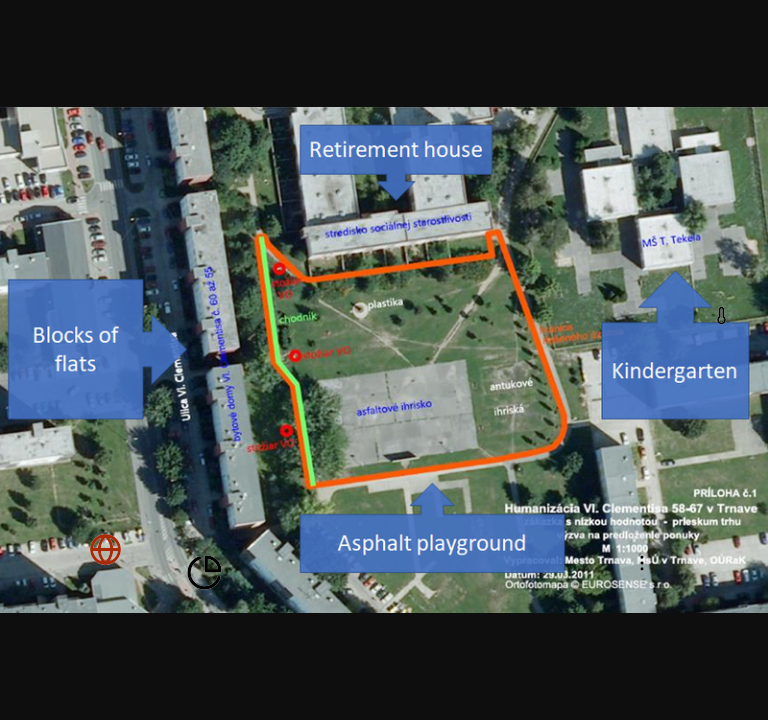 The width and height of the screenshot is (768, 720). I want to click on view analytics or statistics breakdown, so click(204, 572).